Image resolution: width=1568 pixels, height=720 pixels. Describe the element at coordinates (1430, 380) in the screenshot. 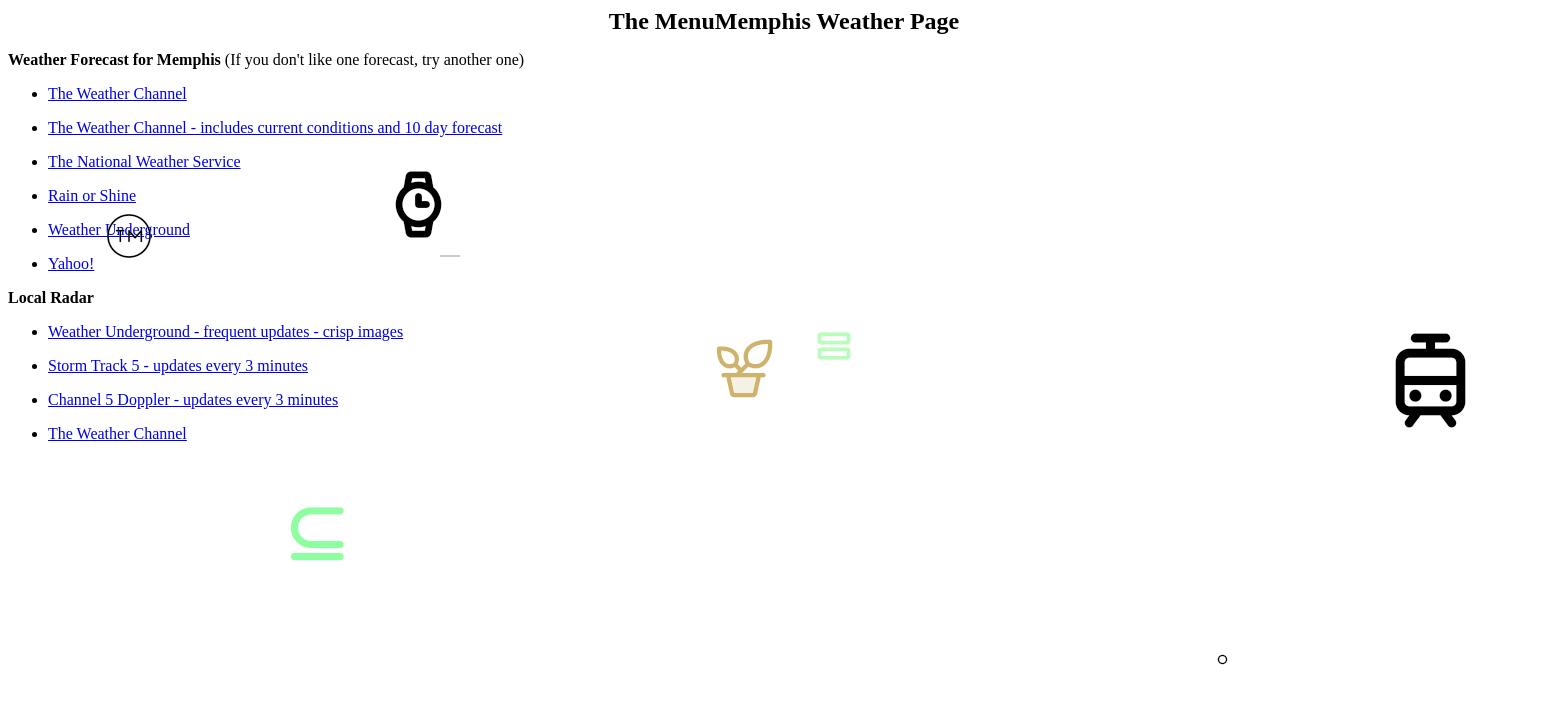

I see `view tram or light rail transit options` at that location.